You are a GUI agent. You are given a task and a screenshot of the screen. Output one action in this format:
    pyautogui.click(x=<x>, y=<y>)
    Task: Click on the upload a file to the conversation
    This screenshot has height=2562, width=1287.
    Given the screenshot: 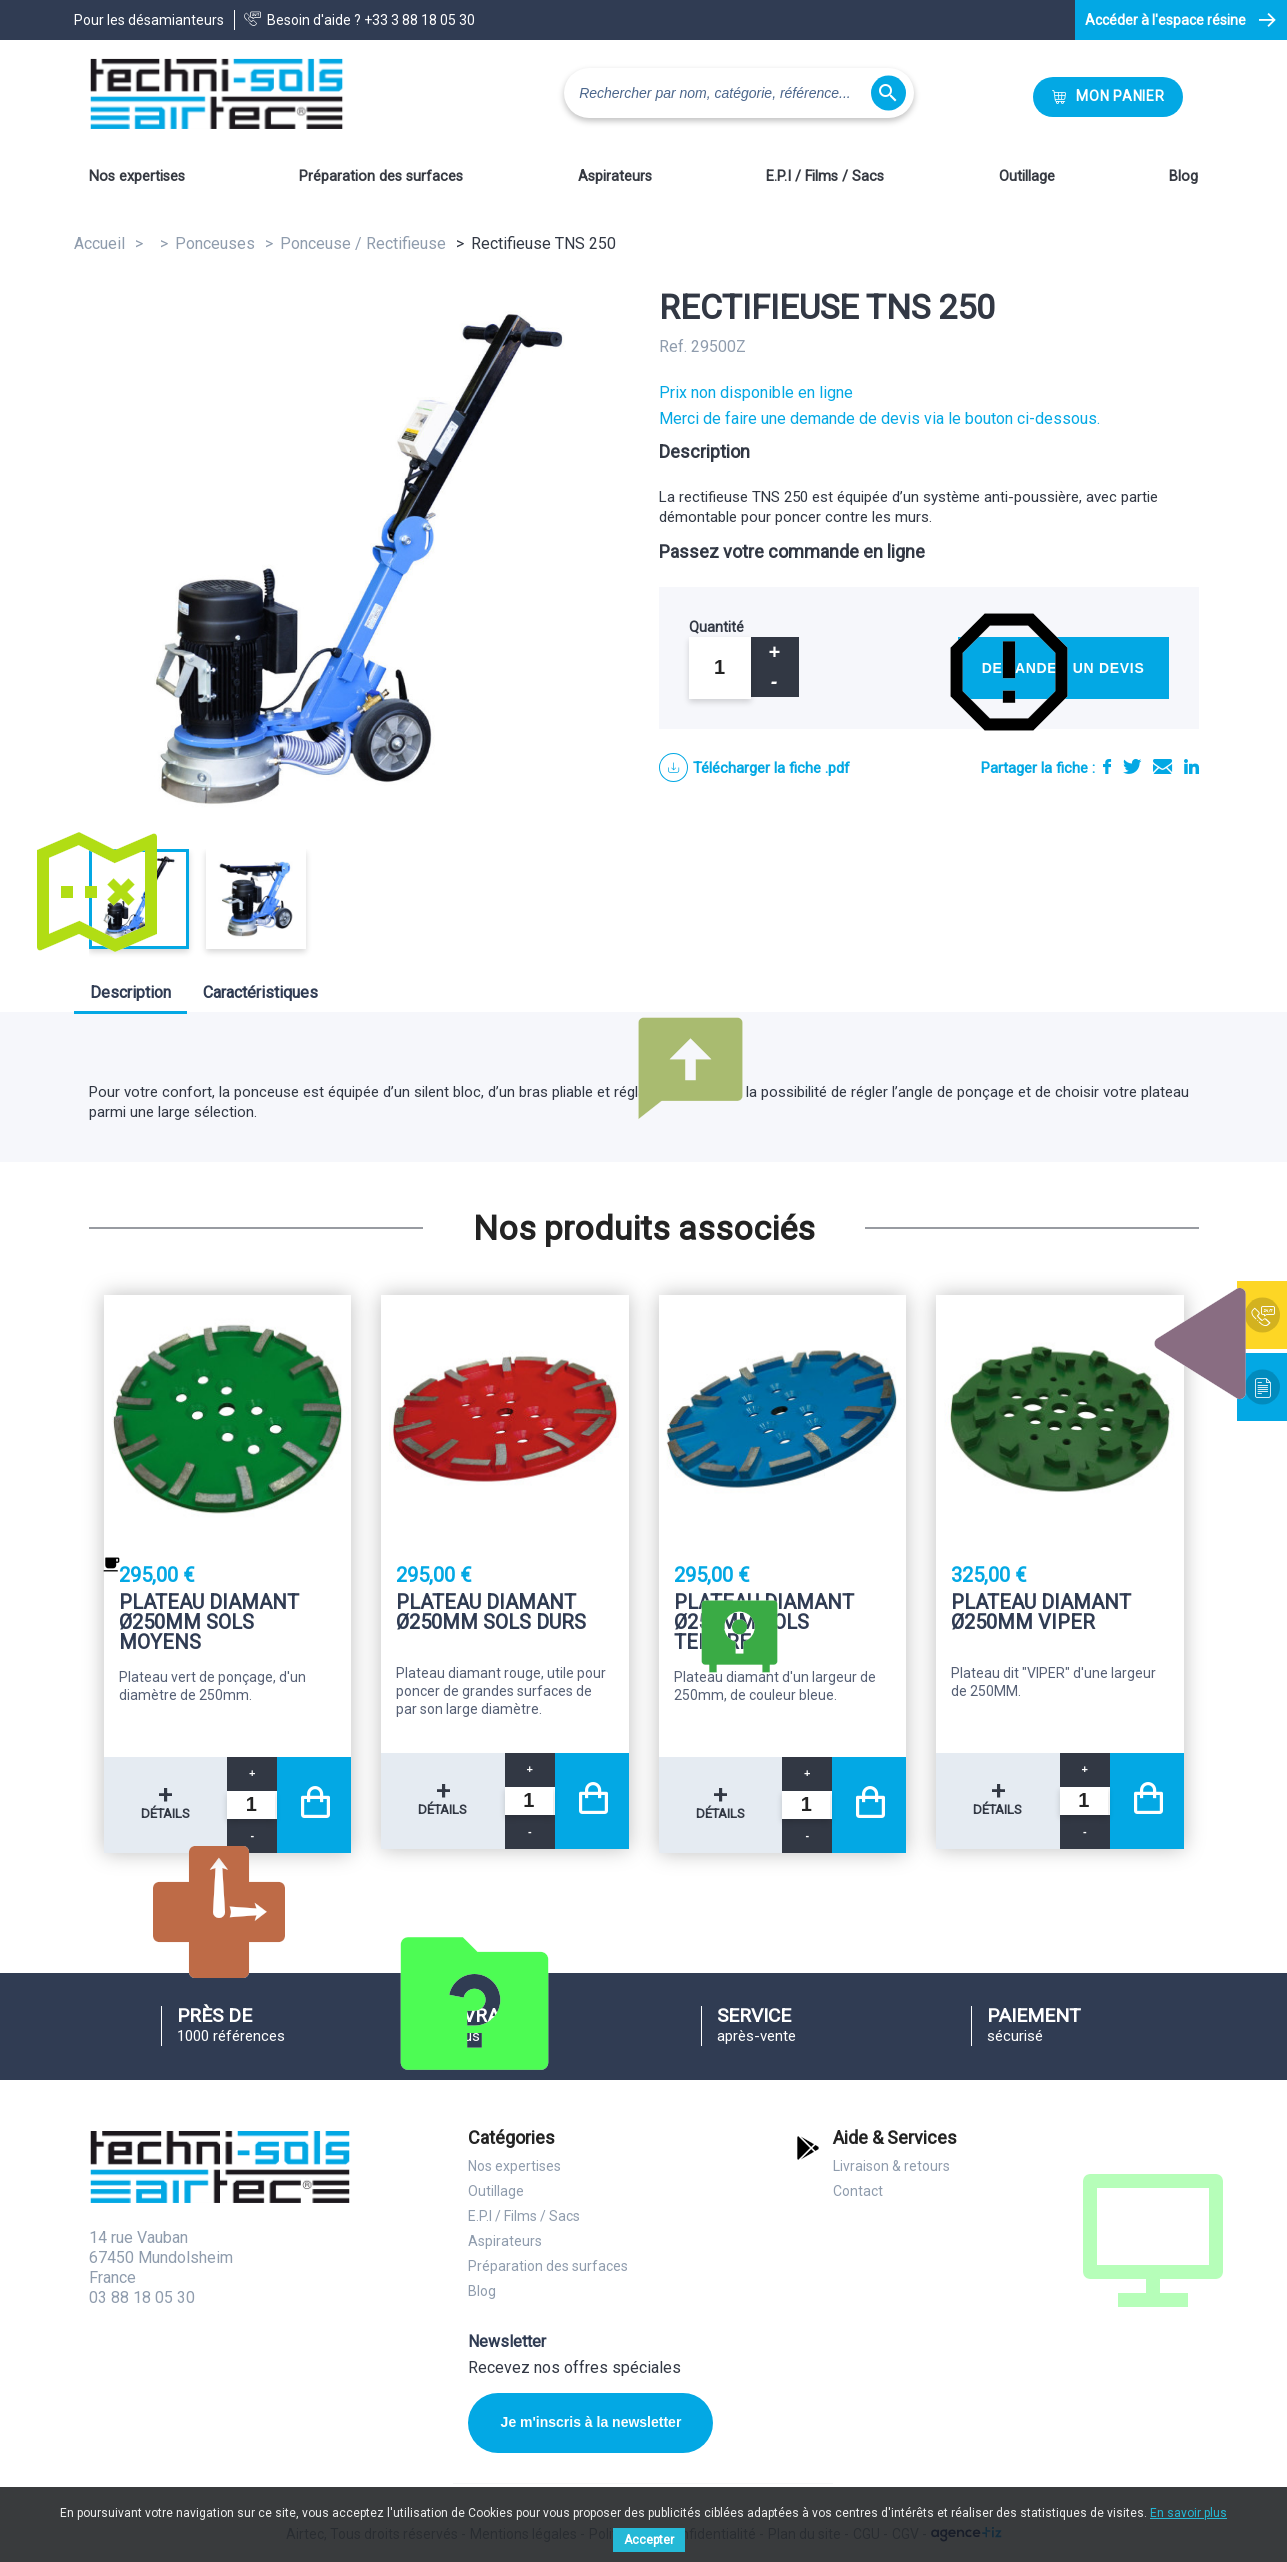 What is the action you would take?
    pyautogui.click(x=690, y=1064)
    